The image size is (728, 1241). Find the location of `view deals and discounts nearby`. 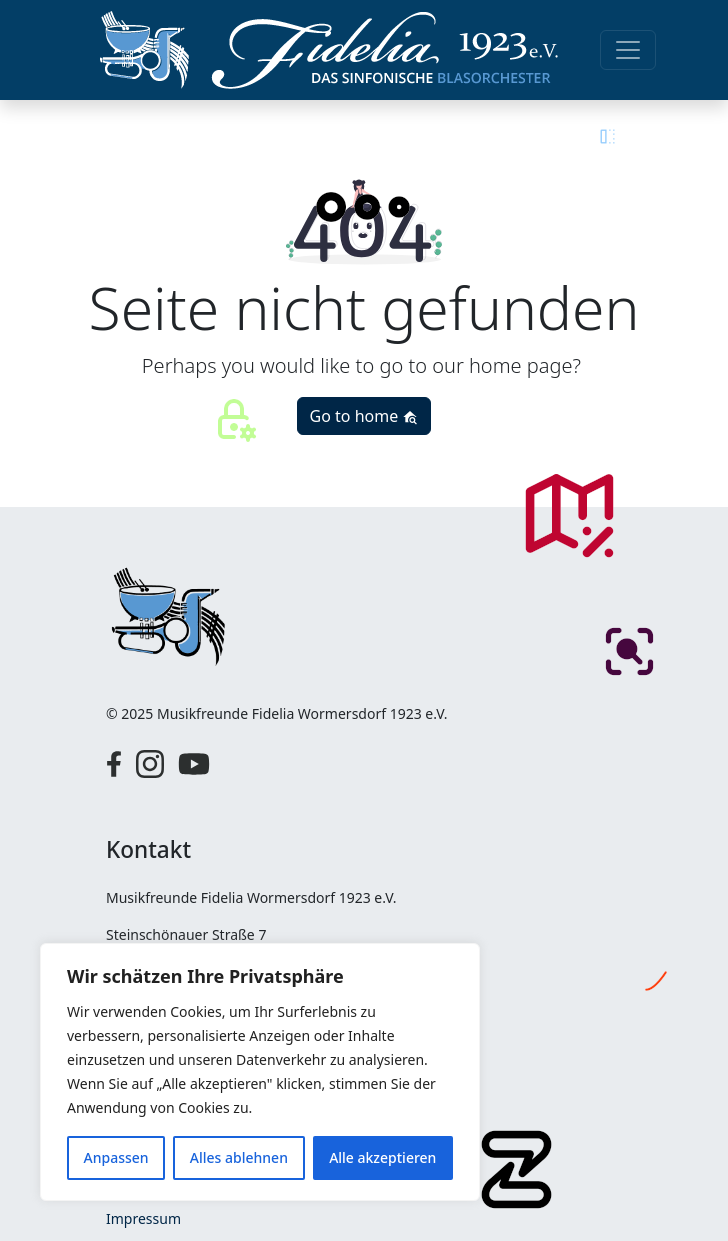

view deals and discounts nearby is located at coordinates (569, 513).